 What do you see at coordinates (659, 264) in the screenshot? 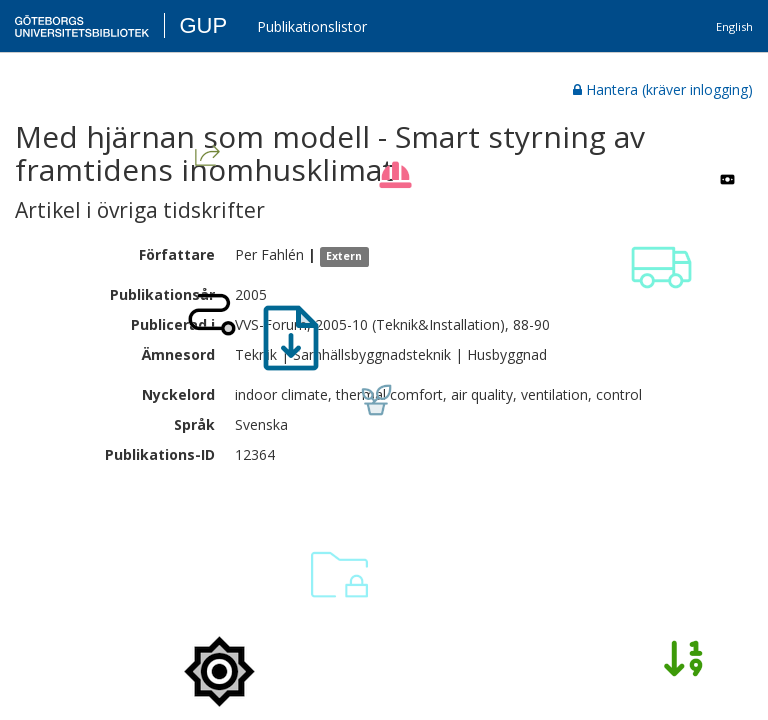
I see `track your delivery status` at bounding box center [659, 264].